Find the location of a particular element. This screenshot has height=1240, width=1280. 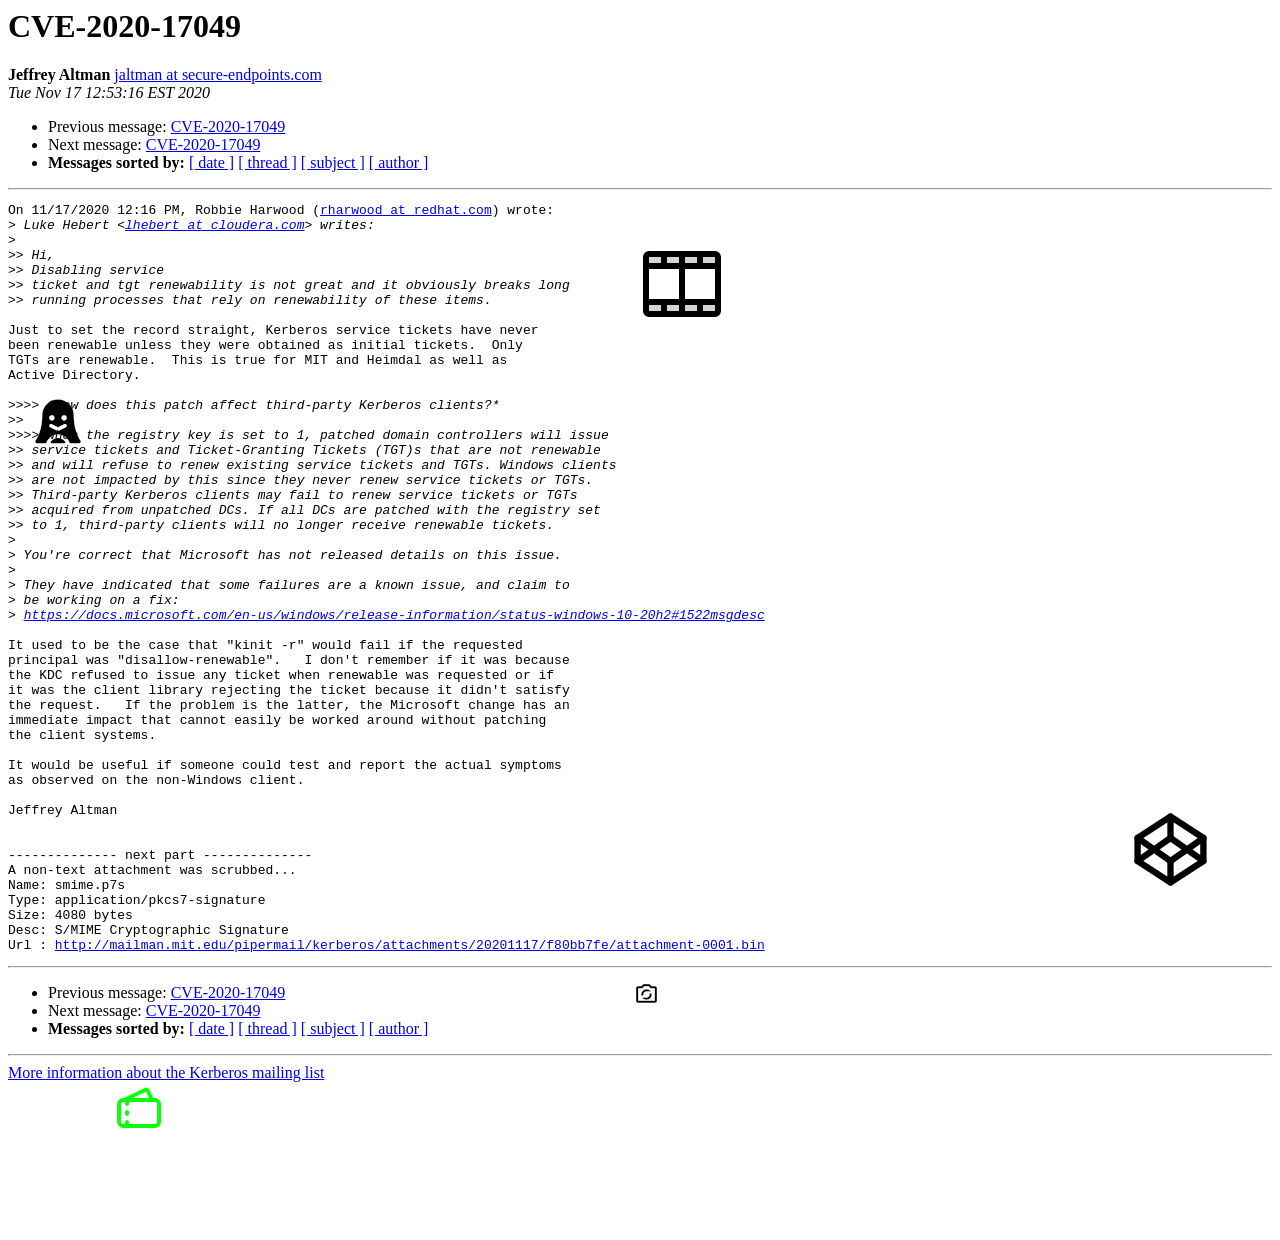

view your tickets is located at coordinates (139, 1108).